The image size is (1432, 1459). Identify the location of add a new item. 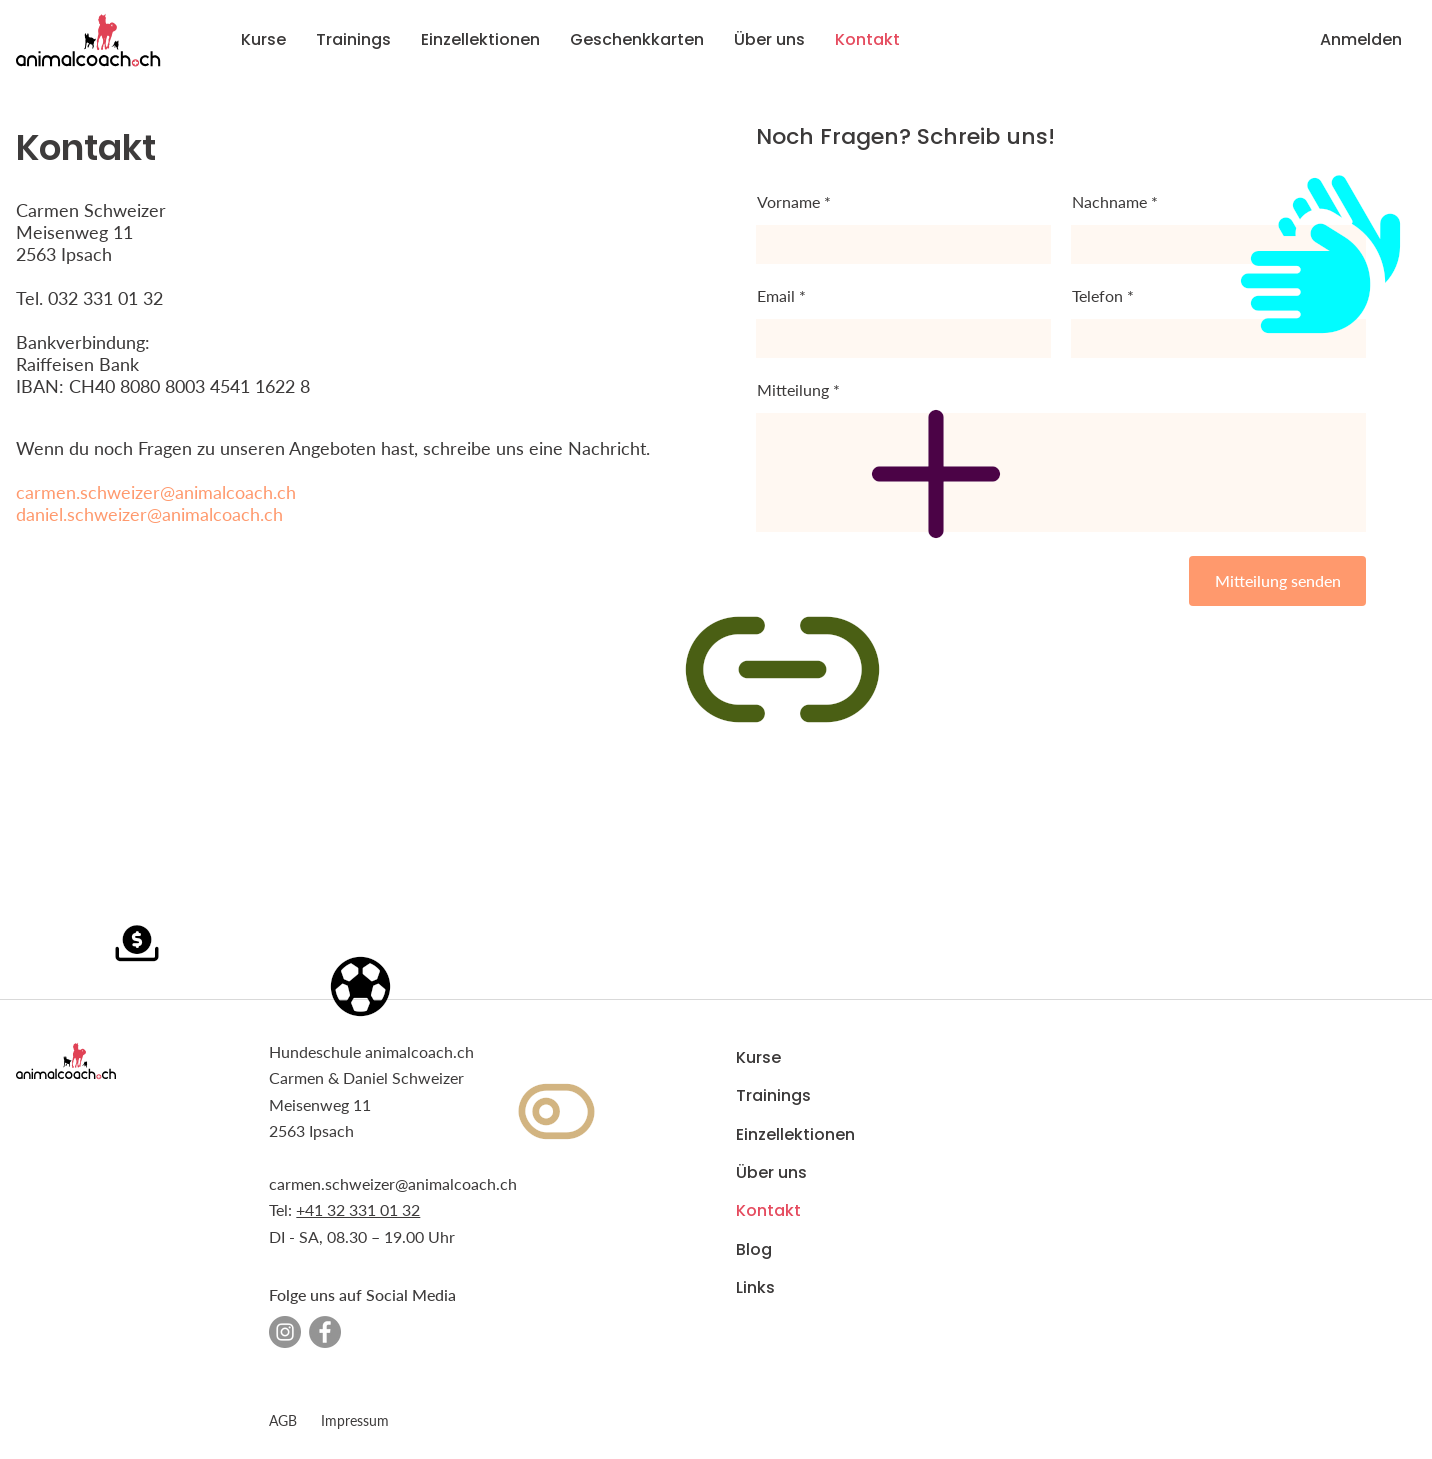
(936, 474).